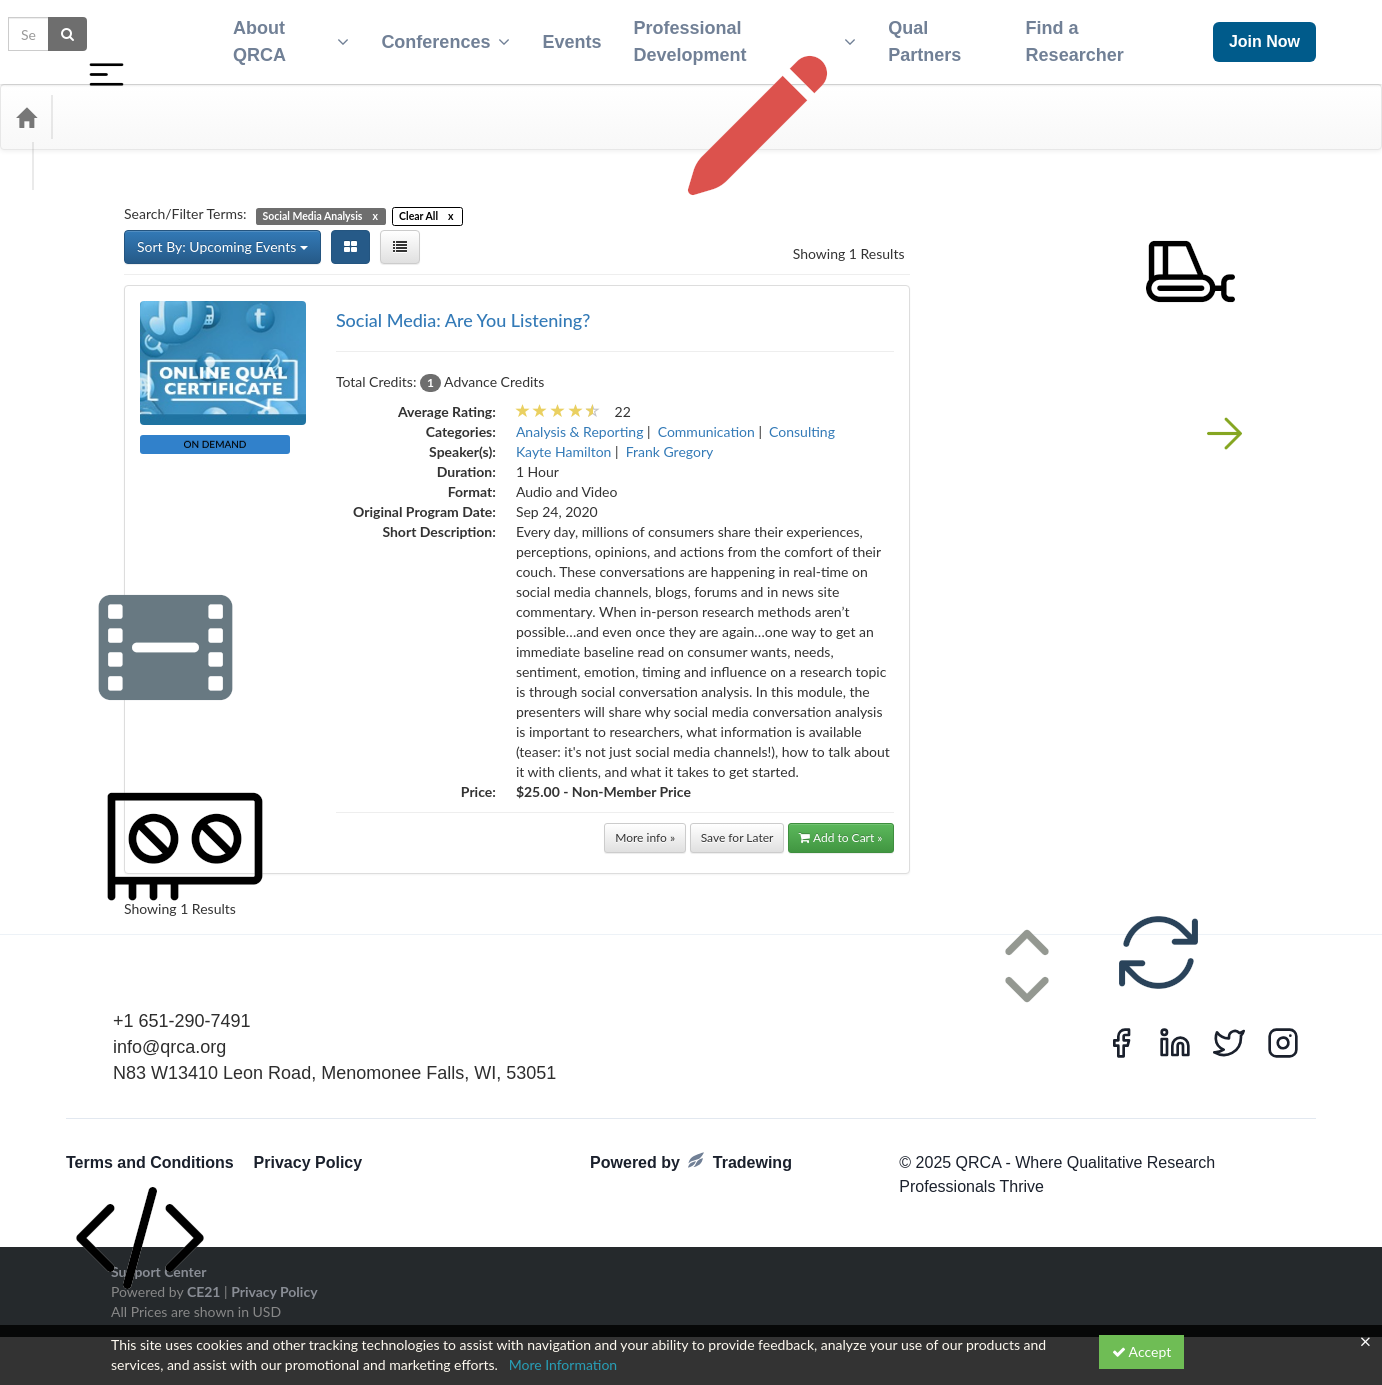 The image size is (1382, 1385). I want to click on view or edit source code, so click(140, 1238).